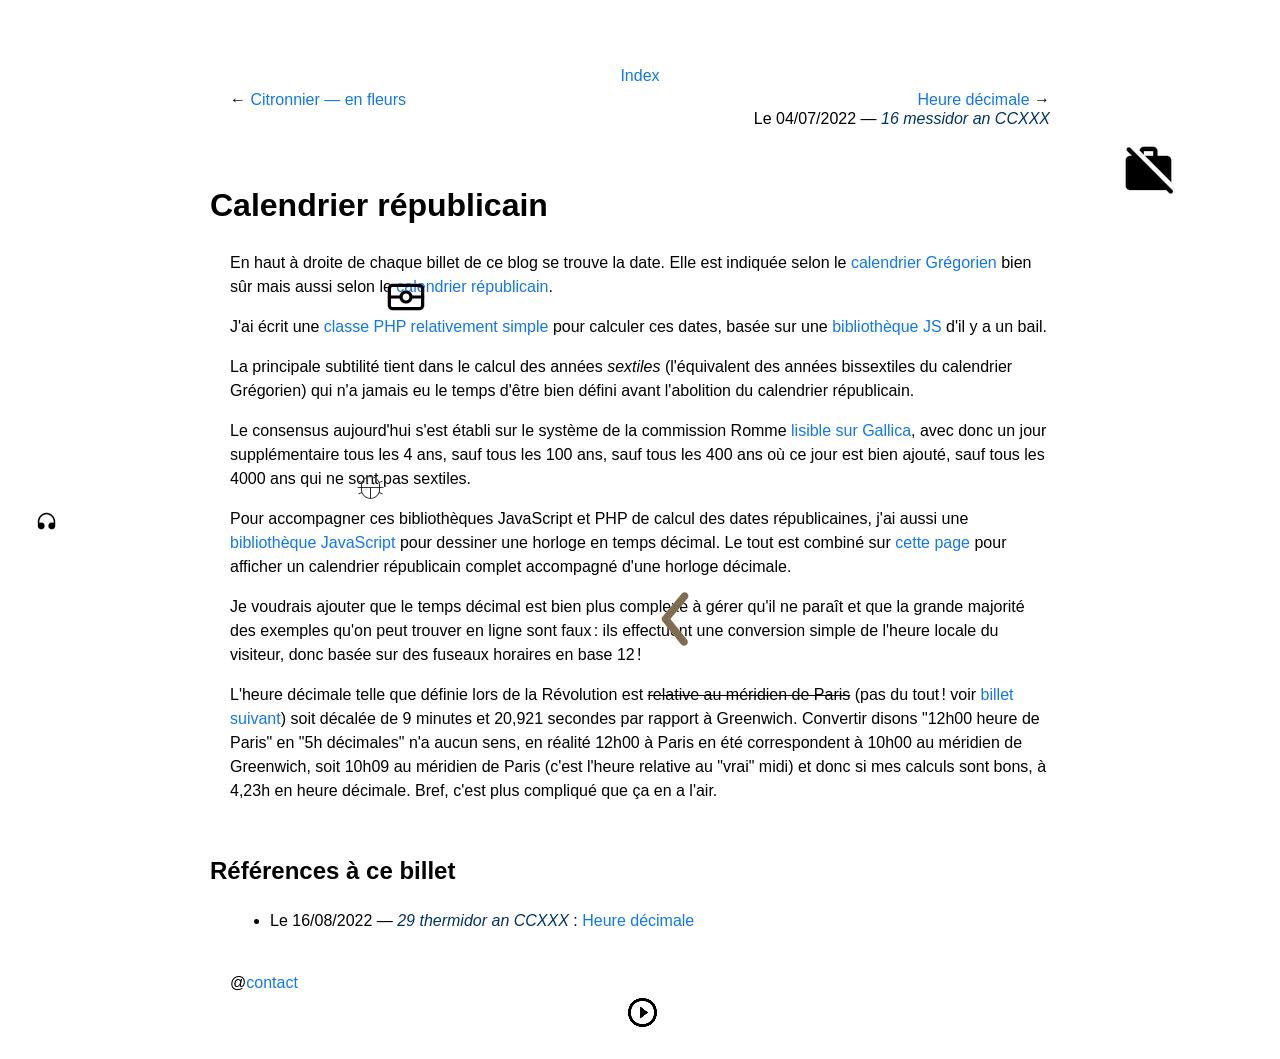 The height and width of the screenshot is (1059, 1280). I want to click on play media or video content, so click(642, 1012).